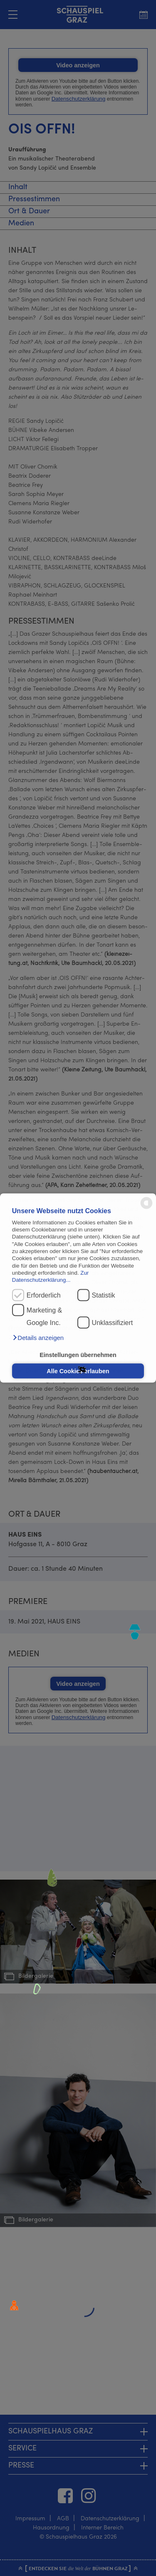 The width and height of the screenshot is (156, 2576). I want to click on target or aim at an enemy, so click(14, 2305).